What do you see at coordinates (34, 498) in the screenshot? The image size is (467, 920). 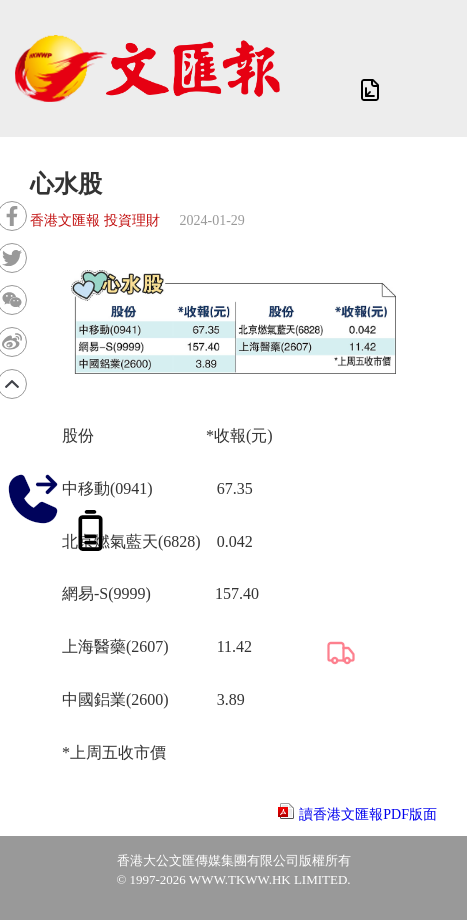 I see `transfer an active call to another person` at bounding box center [34, 498].